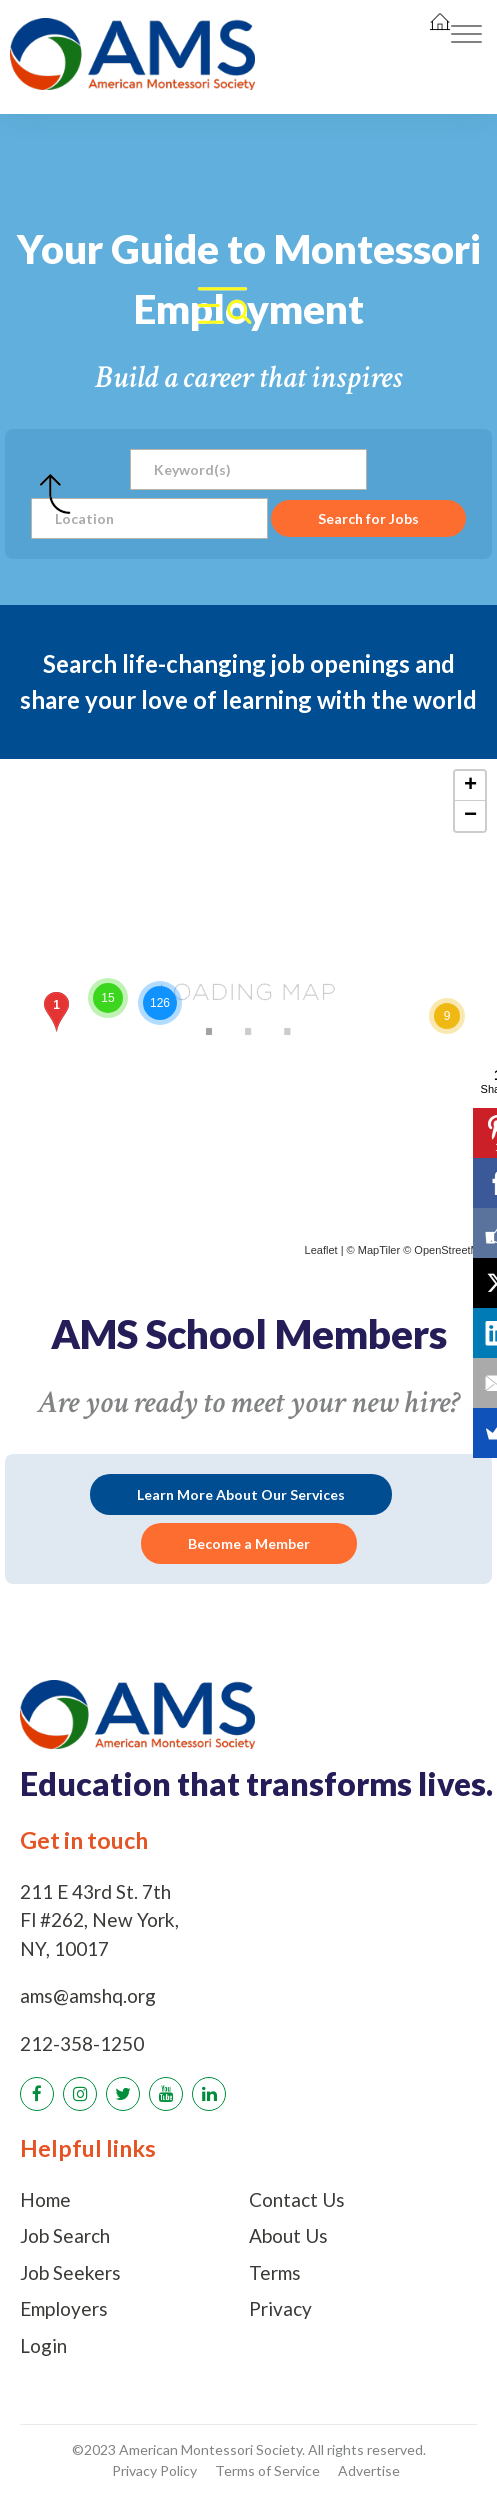 This screenshot has width=497, height=2515. What do you see at coordinates (440, 22) in the screenshot?
I see `navigate to home screen` at bounding box center [440, 22].